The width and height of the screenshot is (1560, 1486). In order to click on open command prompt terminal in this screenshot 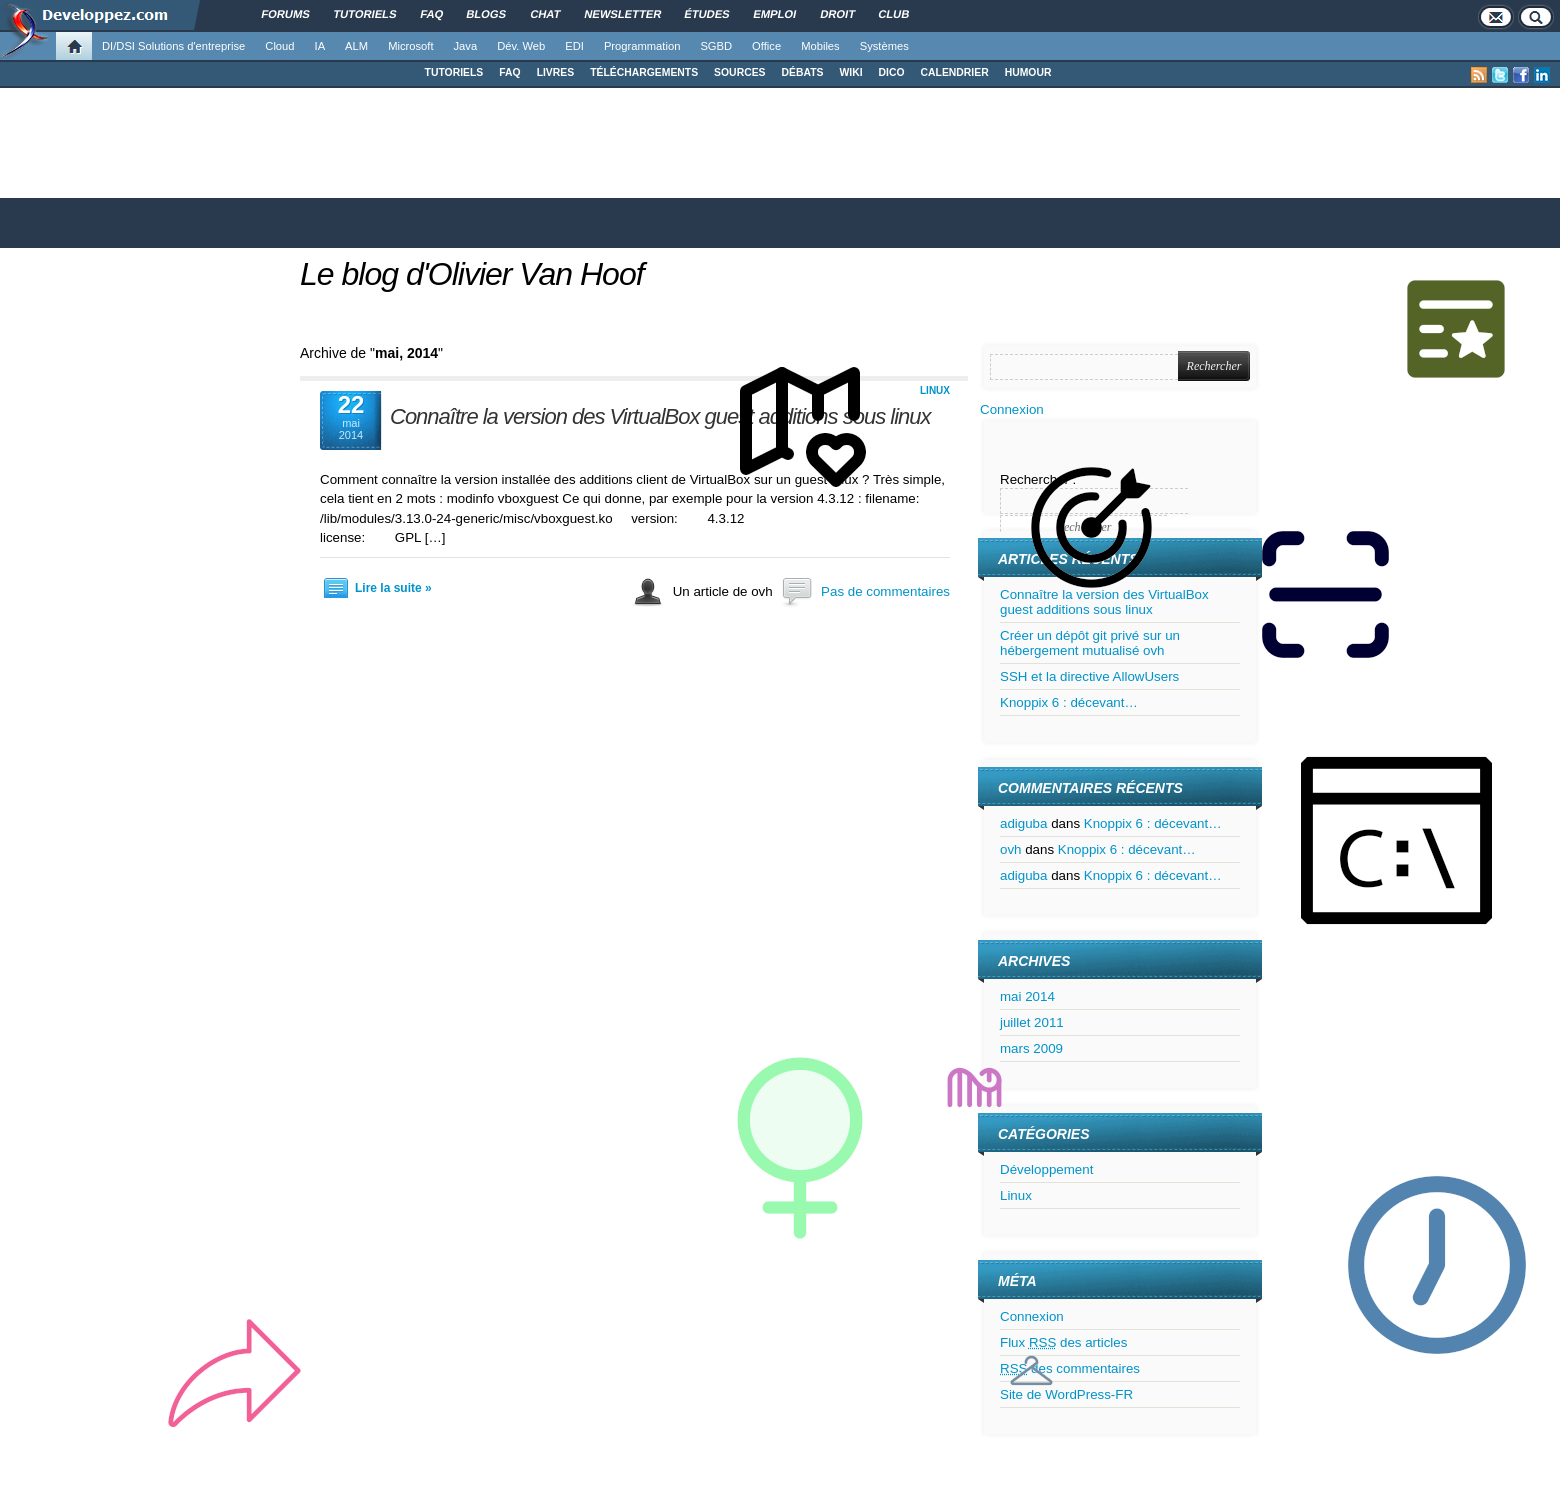, I will do `click(1396, 840)`.